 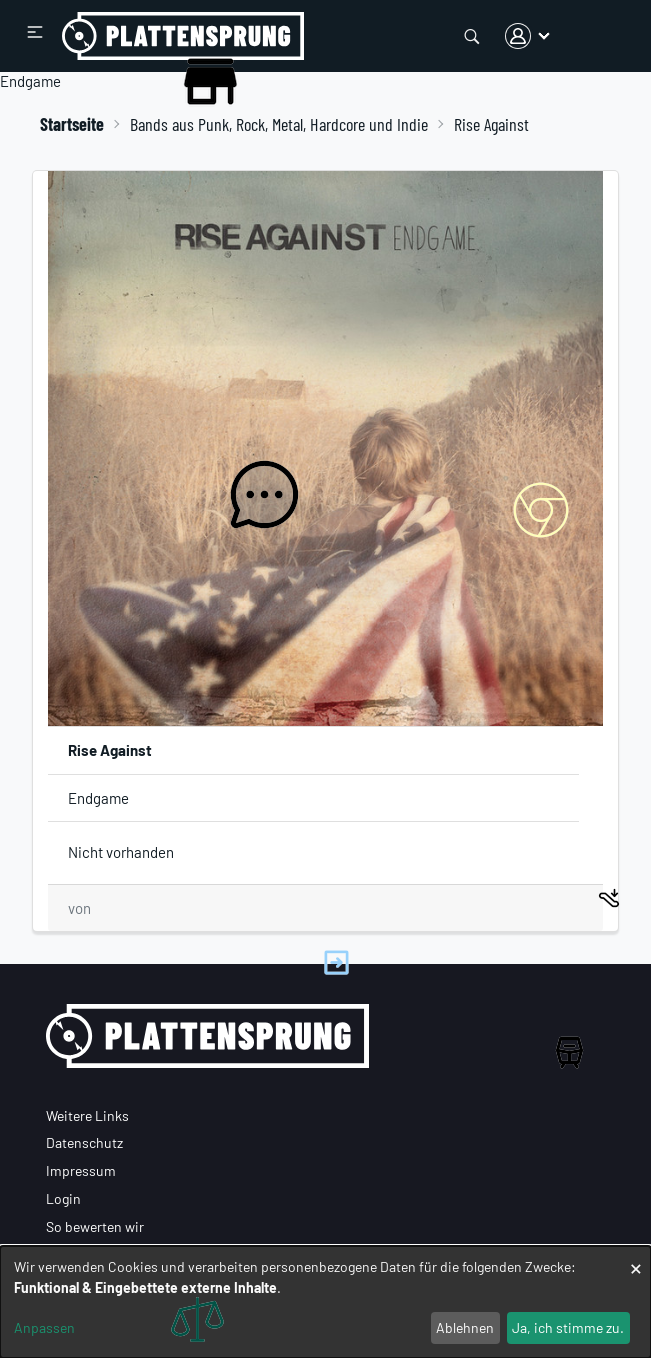 What do you see at coordinates (541, 510) in the screenshot?
I see `open Google Chrome browser` at bounding box center [541, 510].